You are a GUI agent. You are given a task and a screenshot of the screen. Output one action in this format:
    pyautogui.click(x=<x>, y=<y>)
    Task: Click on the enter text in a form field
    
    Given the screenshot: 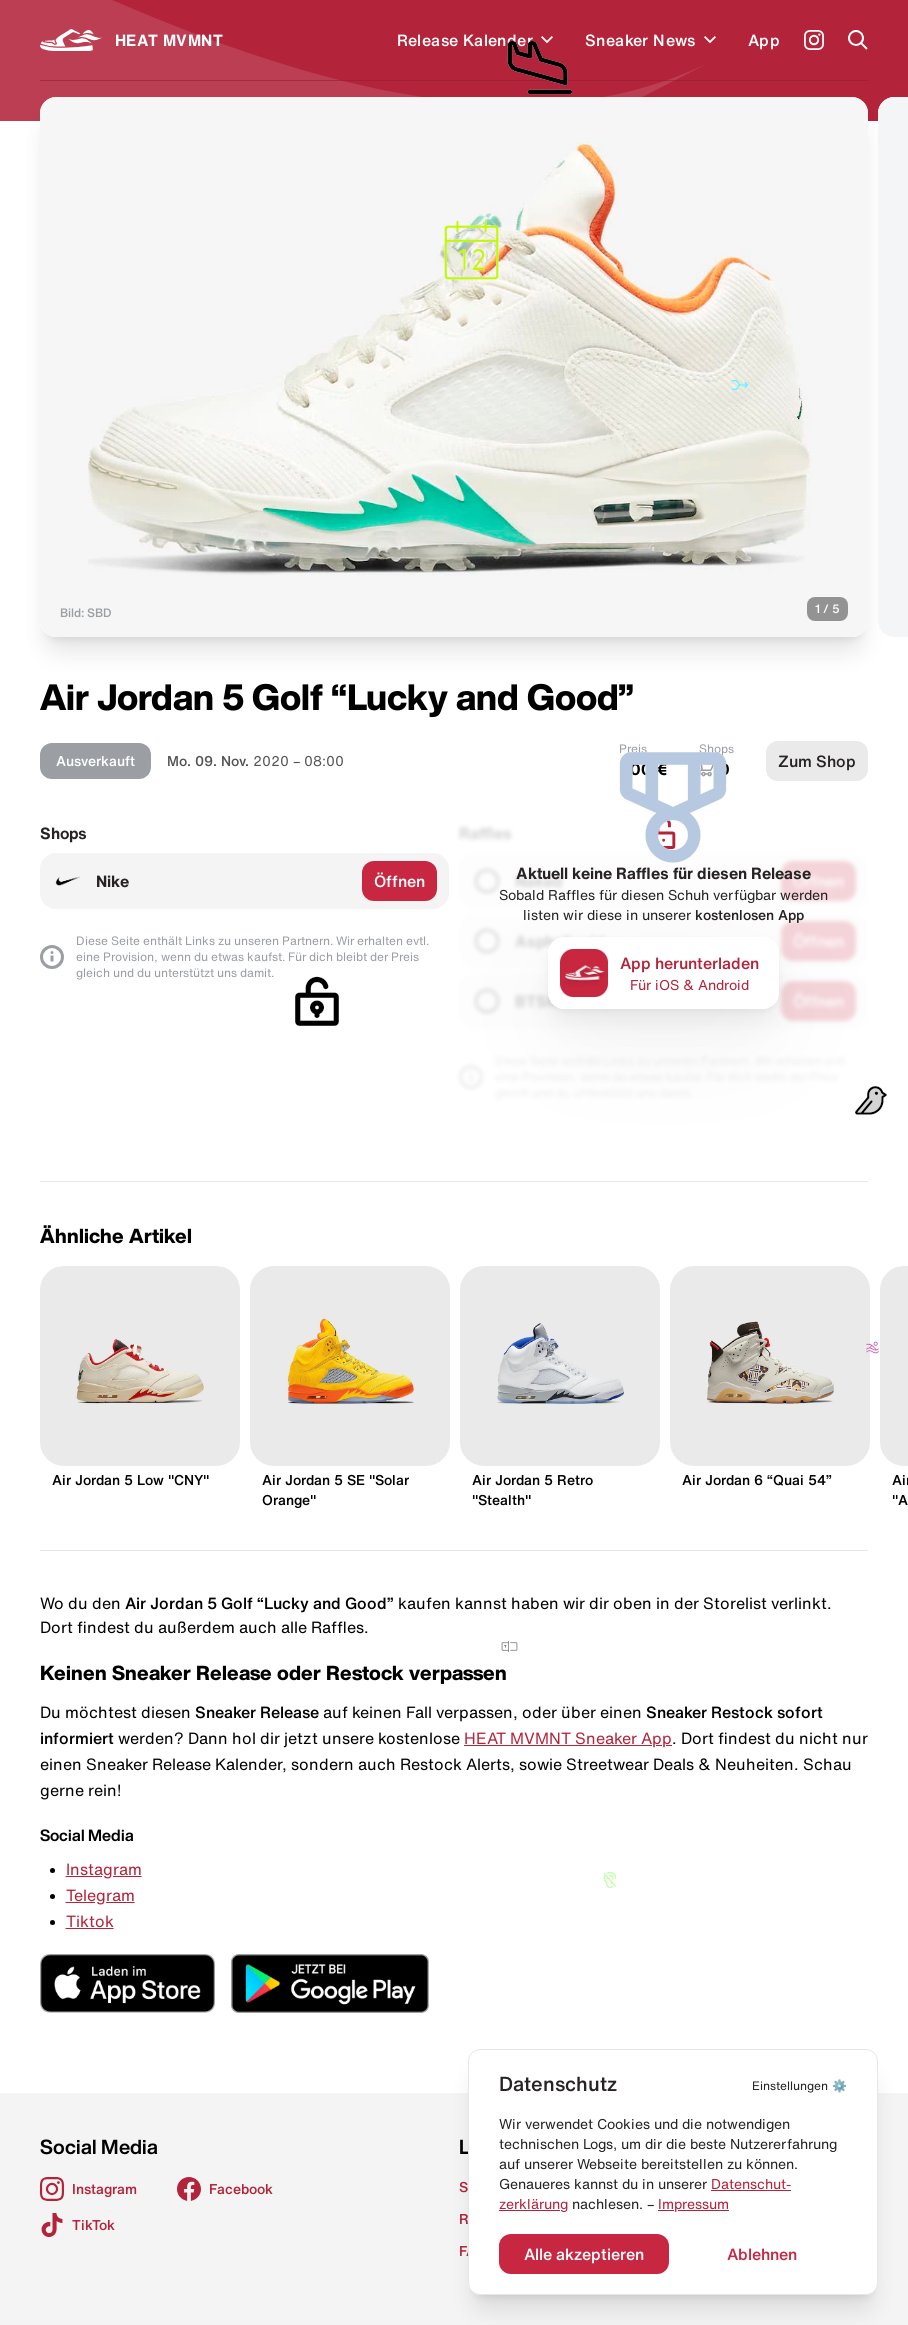 What is the action you would take?
    pyautogui.click(x=509, y=1646)
    